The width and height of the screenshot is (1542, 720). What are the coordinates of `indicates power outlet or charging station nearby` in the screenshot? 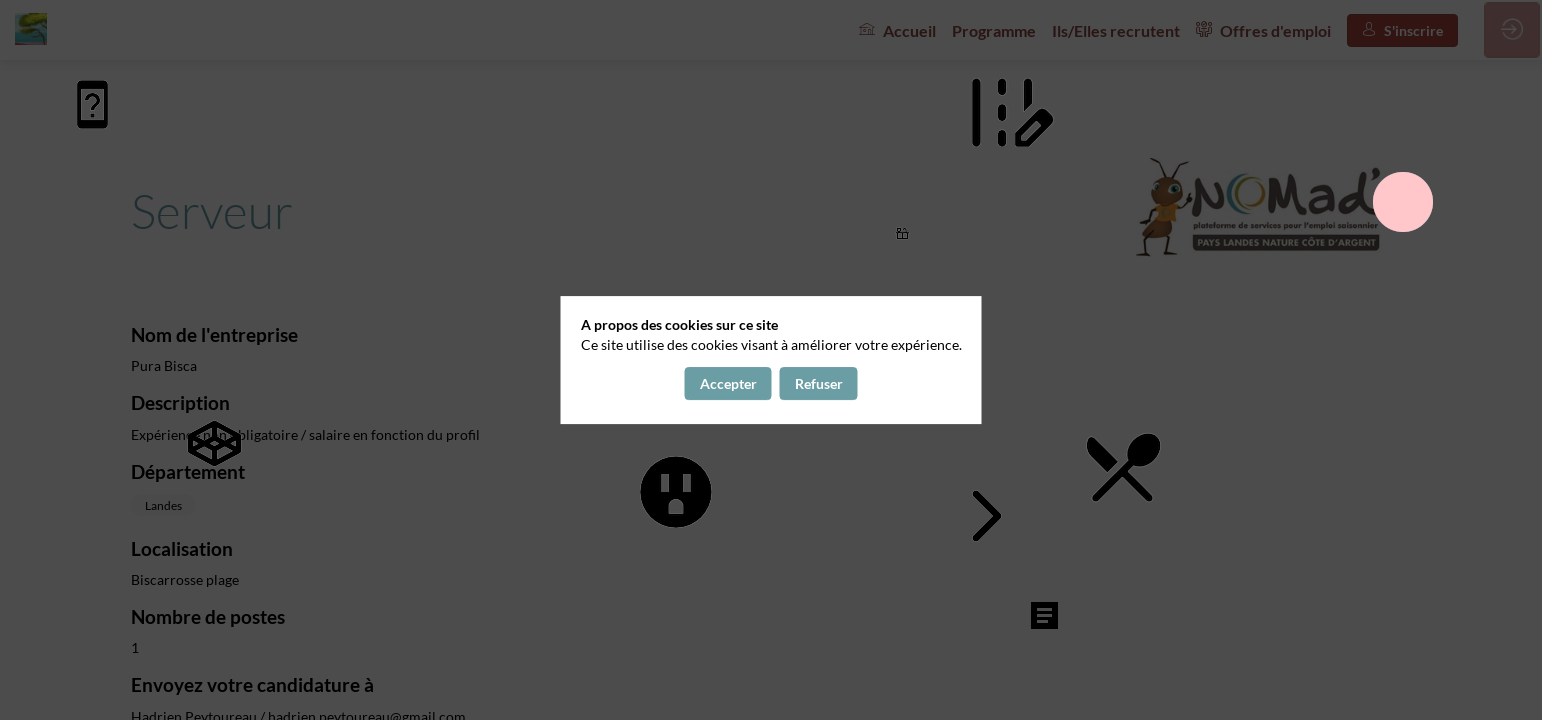 It's located at (676, 492).